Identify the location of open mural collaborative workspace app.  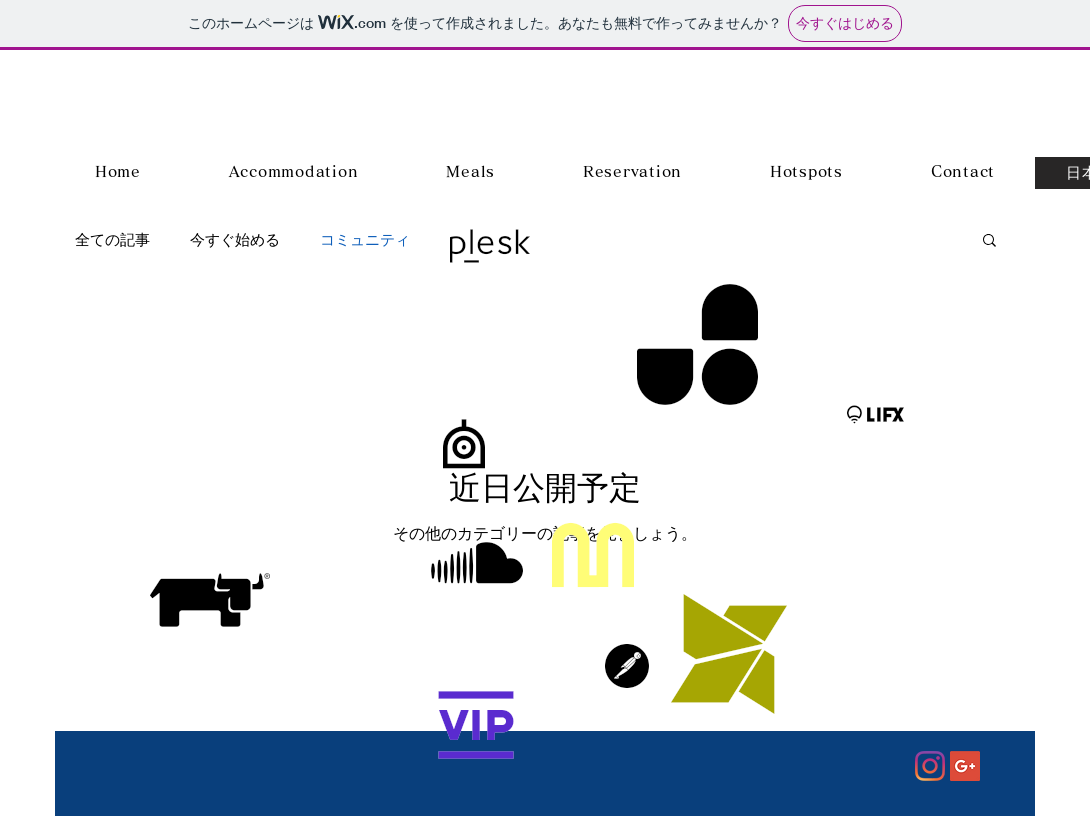
(593, 555).